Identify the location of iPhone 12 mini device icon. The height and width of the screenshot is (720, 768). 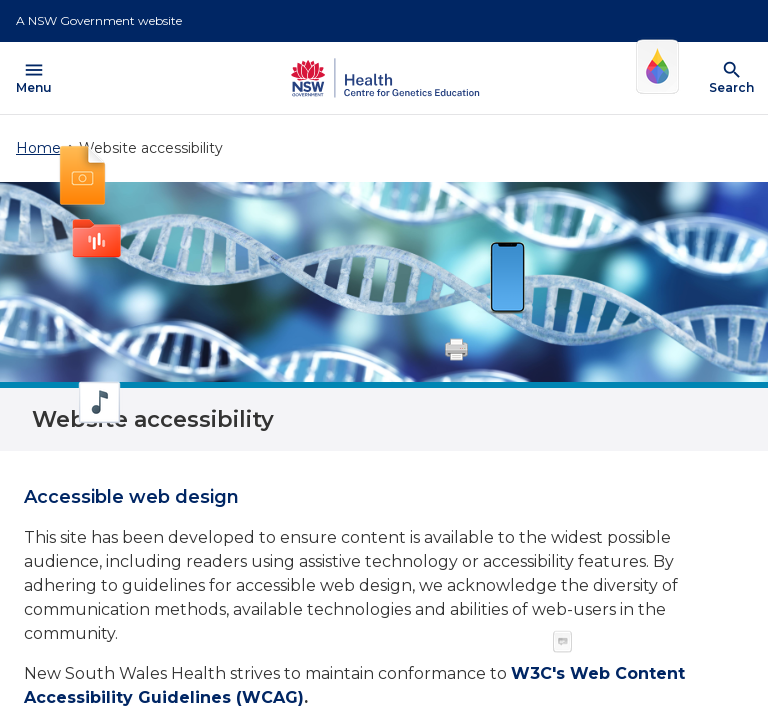
(507, 278).